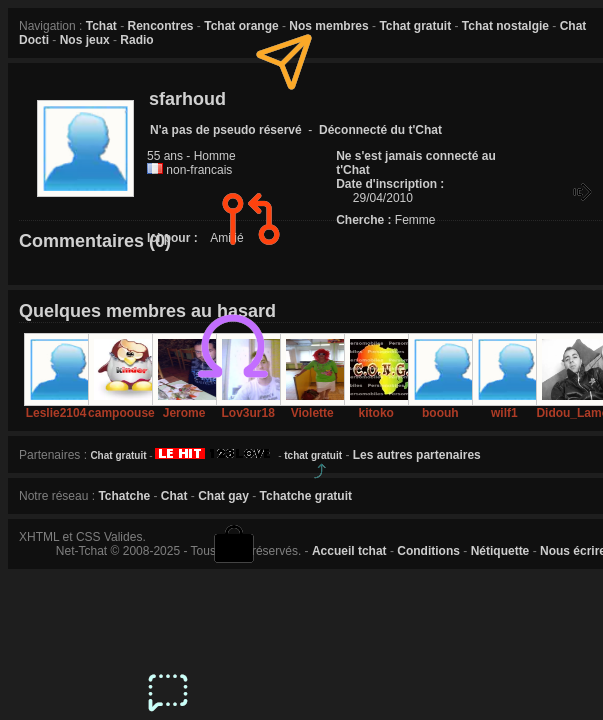 Image resolution: width=603 pixels, height=720 pixels. What do you see at coordinates (234, 546) in the screenshot?
I see `view your shopping bag` at bounding box center [234, 546].